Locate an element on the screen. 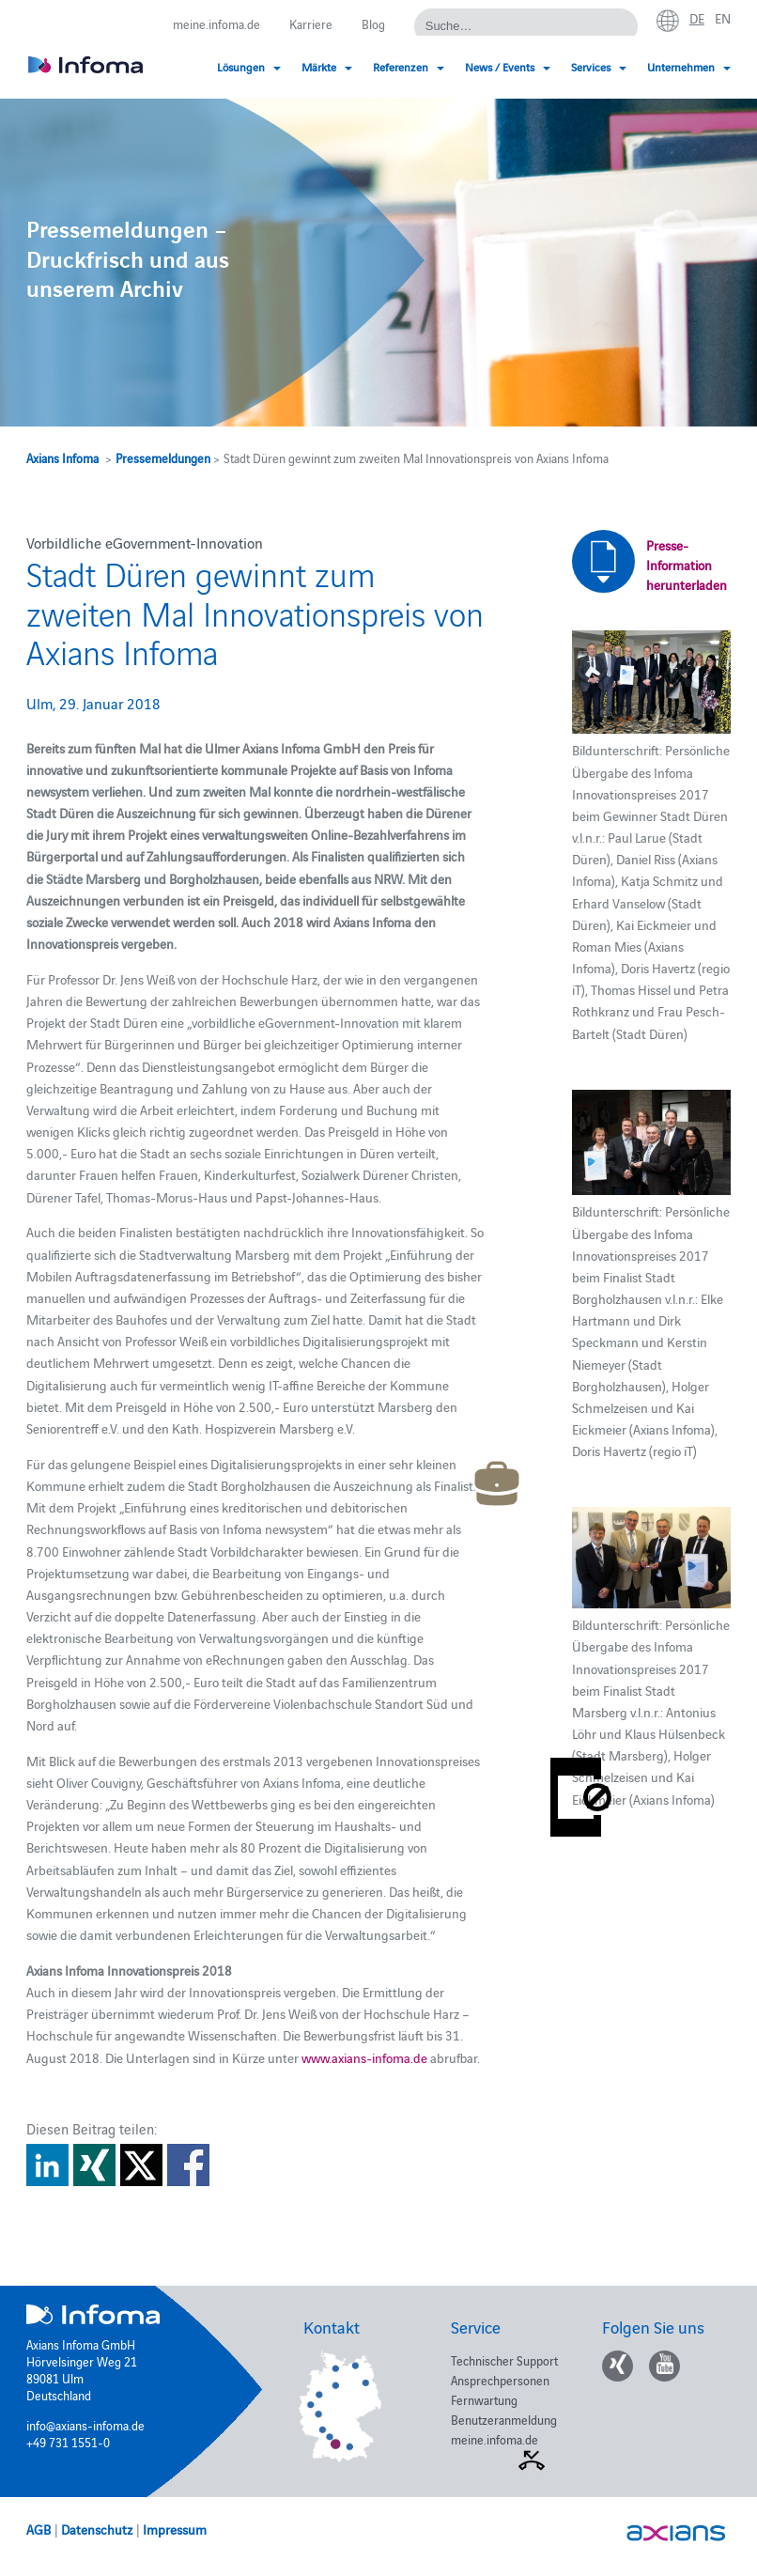 This screenshot has width=757, height=2576. indicates a missed phone call is located at coordinates (532, 2460).